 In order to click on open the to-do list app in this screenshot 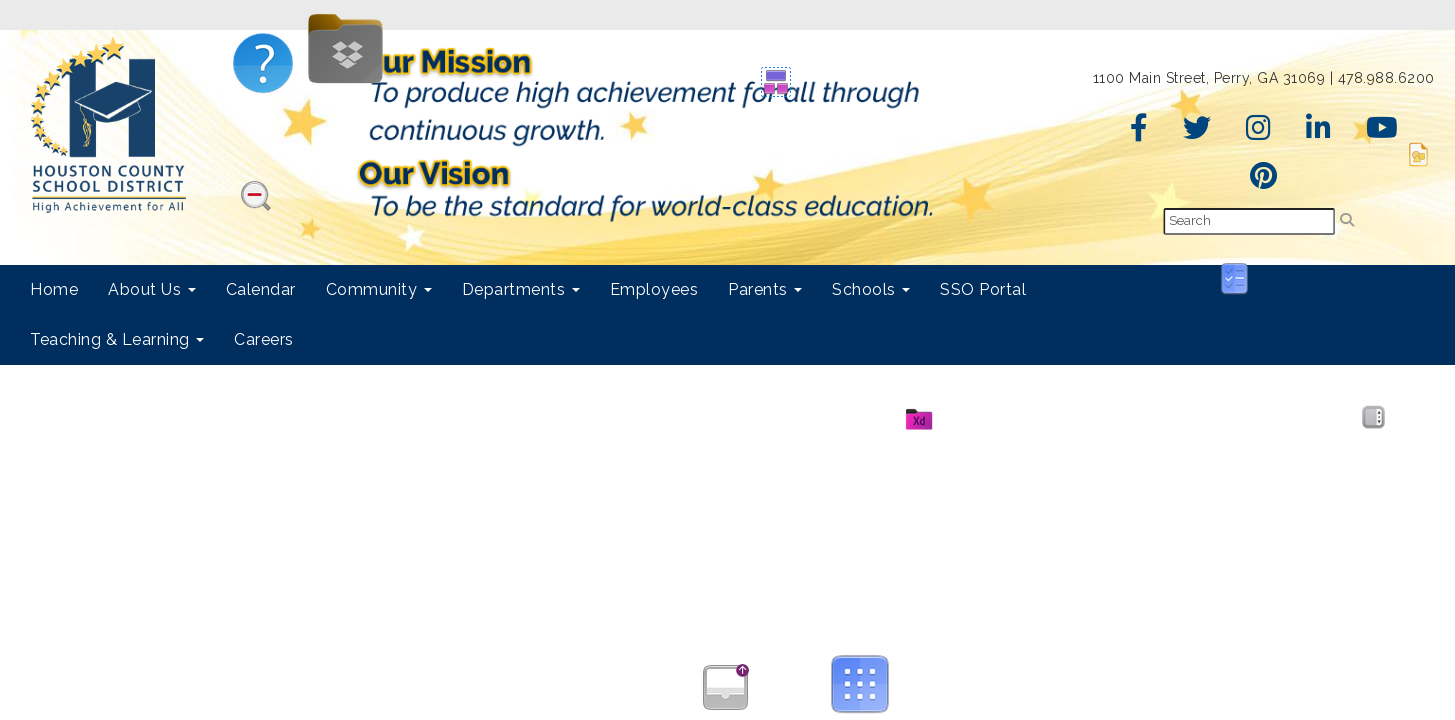, I will do `click(1234, 278)`.